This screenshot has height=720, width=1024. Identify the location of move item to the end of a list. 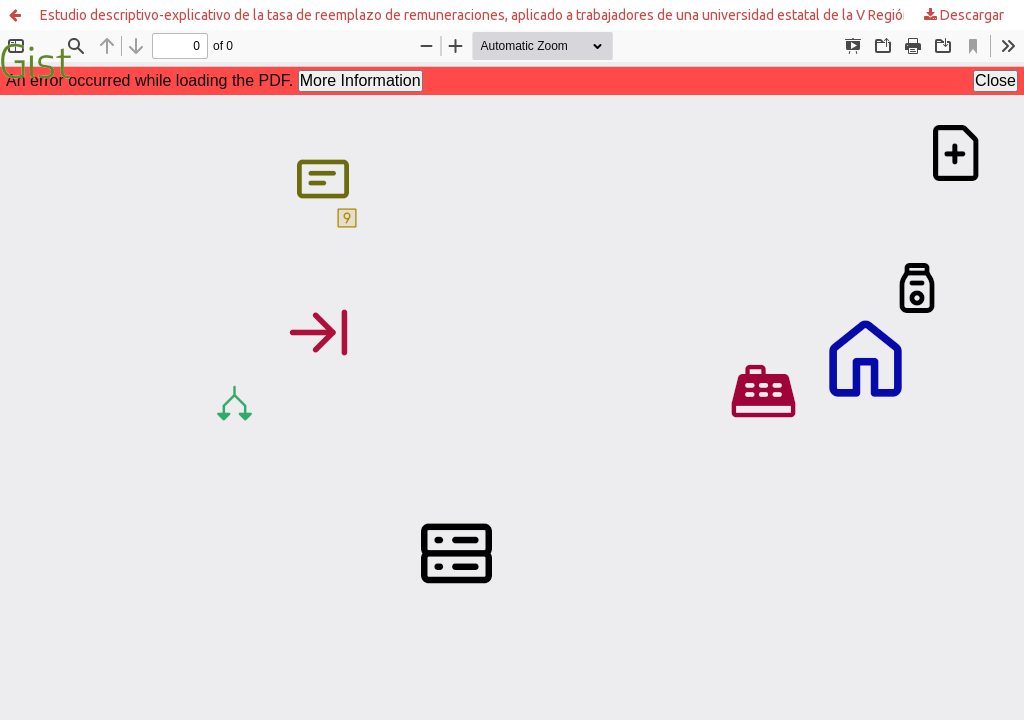
(318, 332).